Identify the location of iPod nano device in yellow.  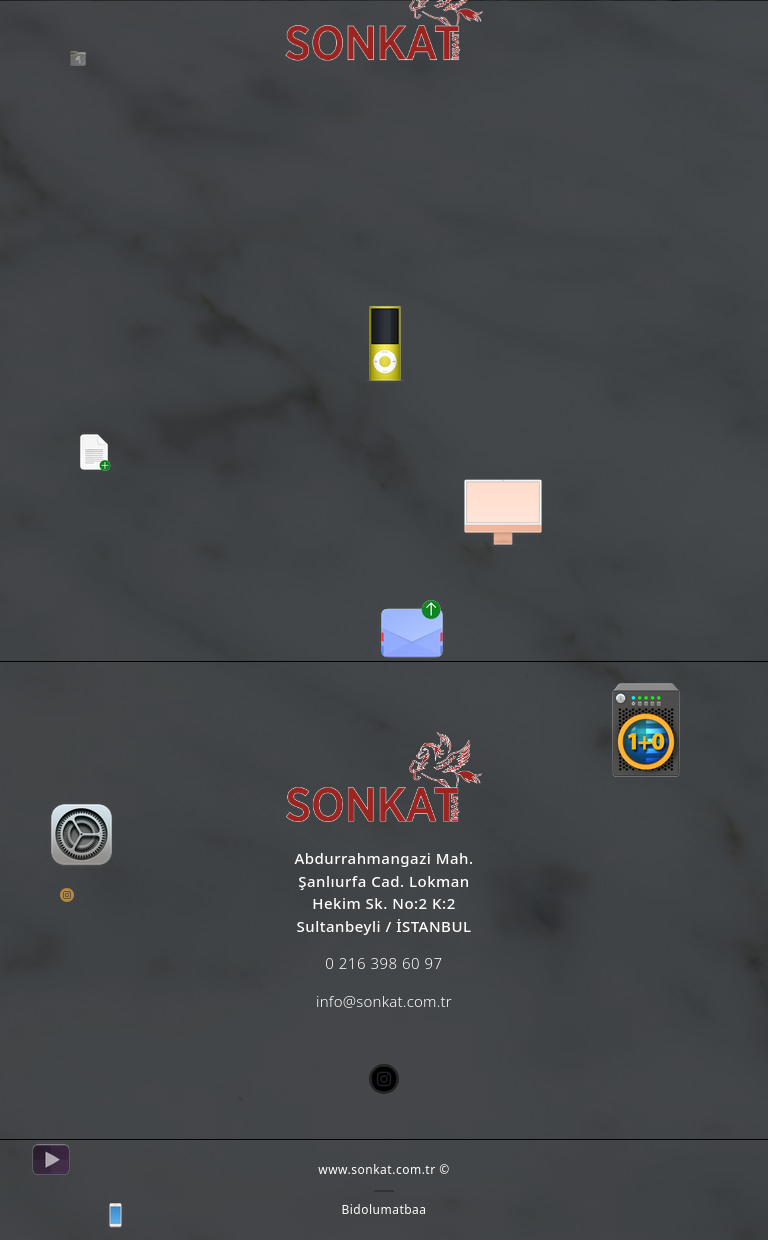
(384, 344).